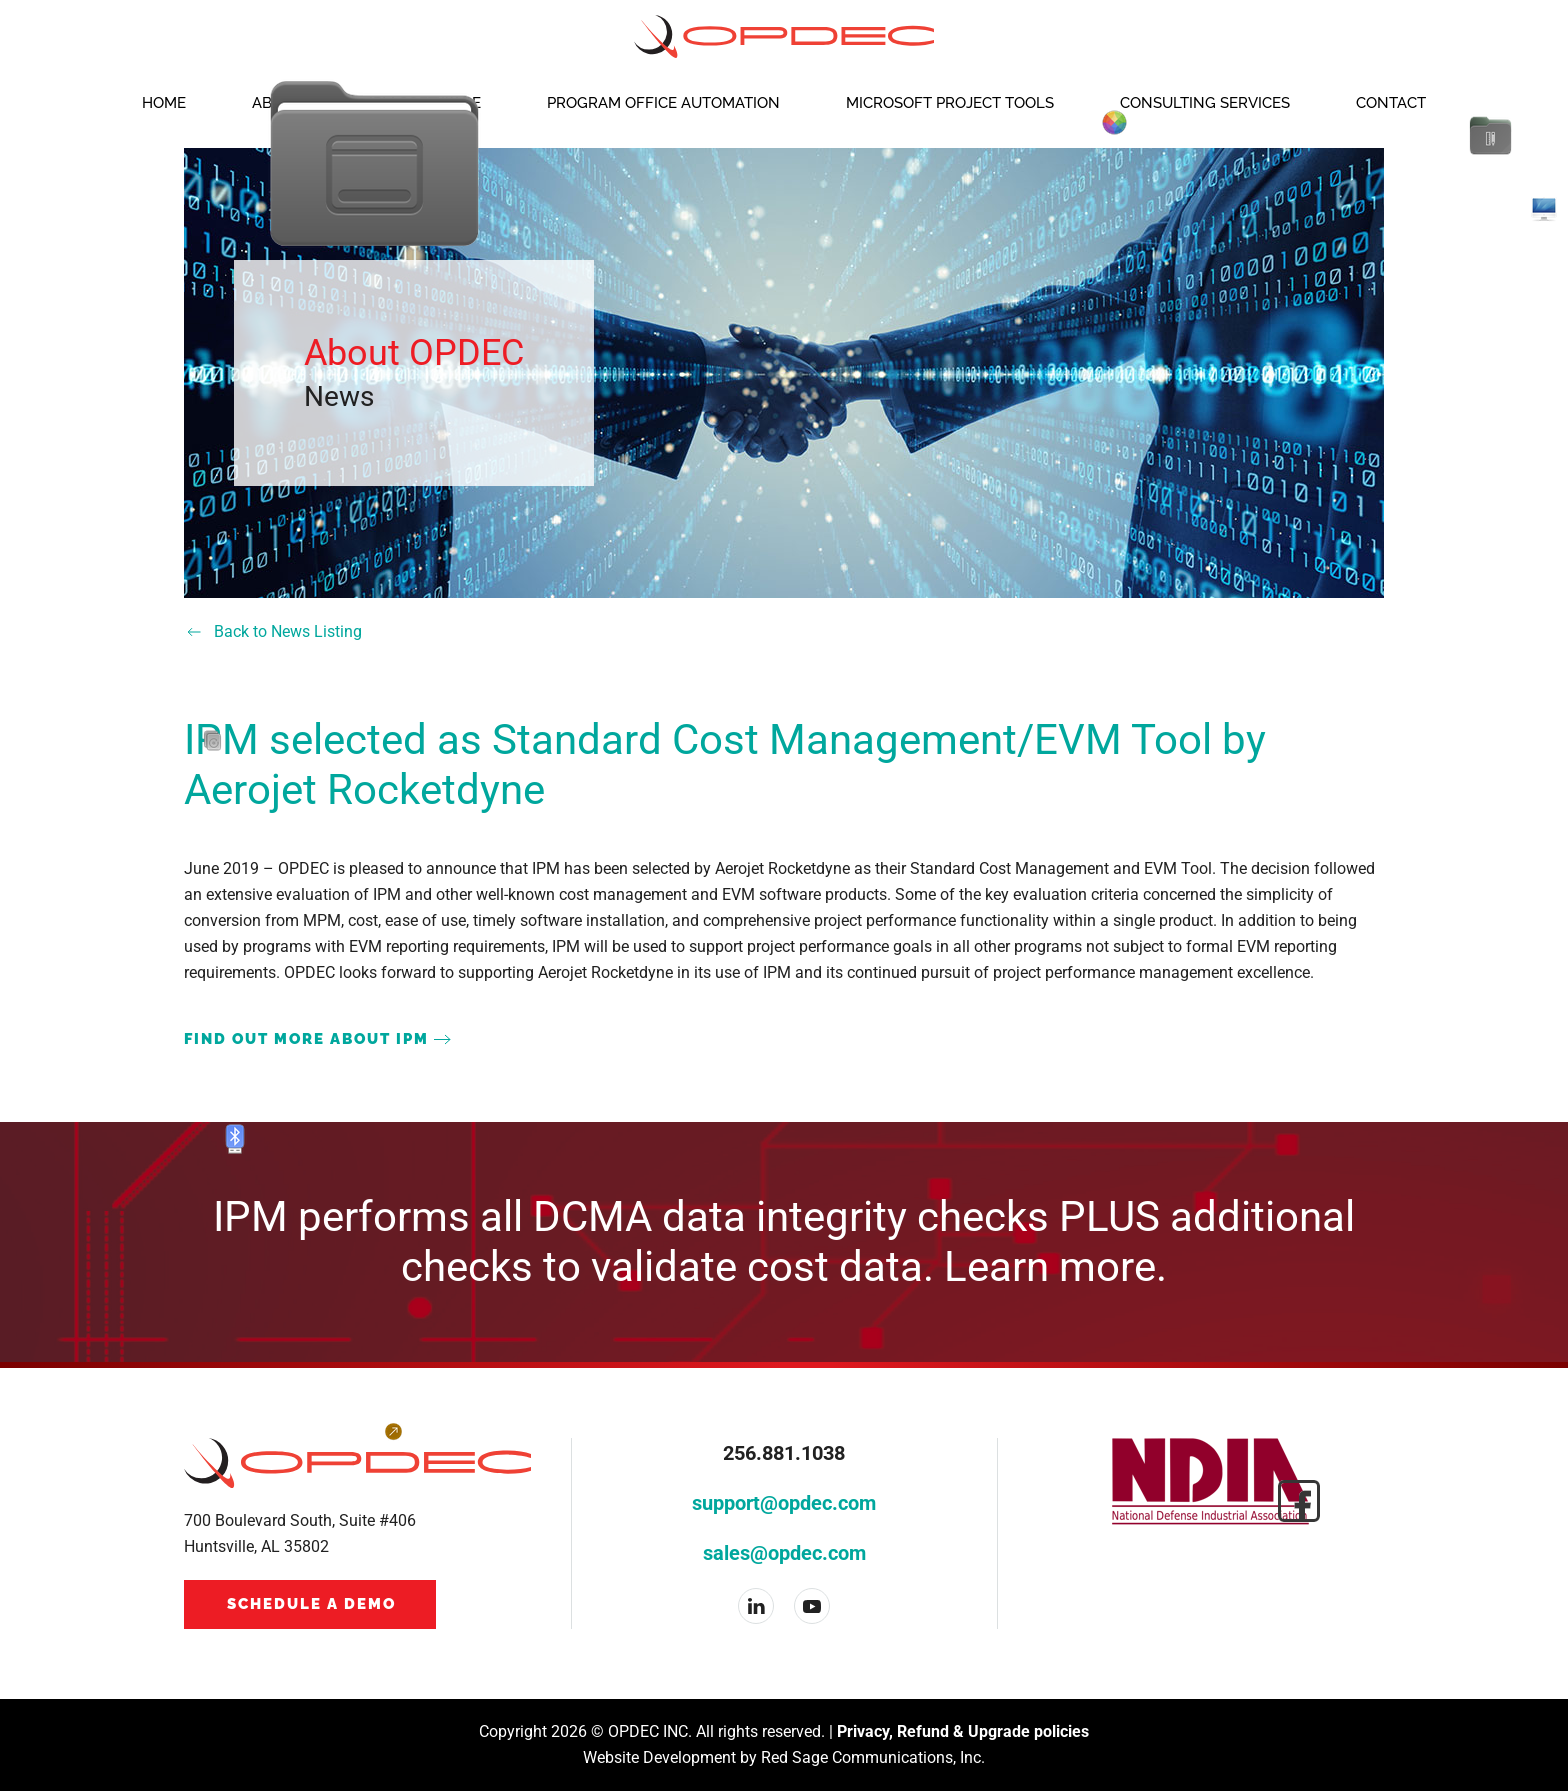 The width and height of the screenshot is (1568, 1791). What do you see at coordinates (374, 163) in the screenshot?
I see `open desktop folder` at bounding box center [374, 163].